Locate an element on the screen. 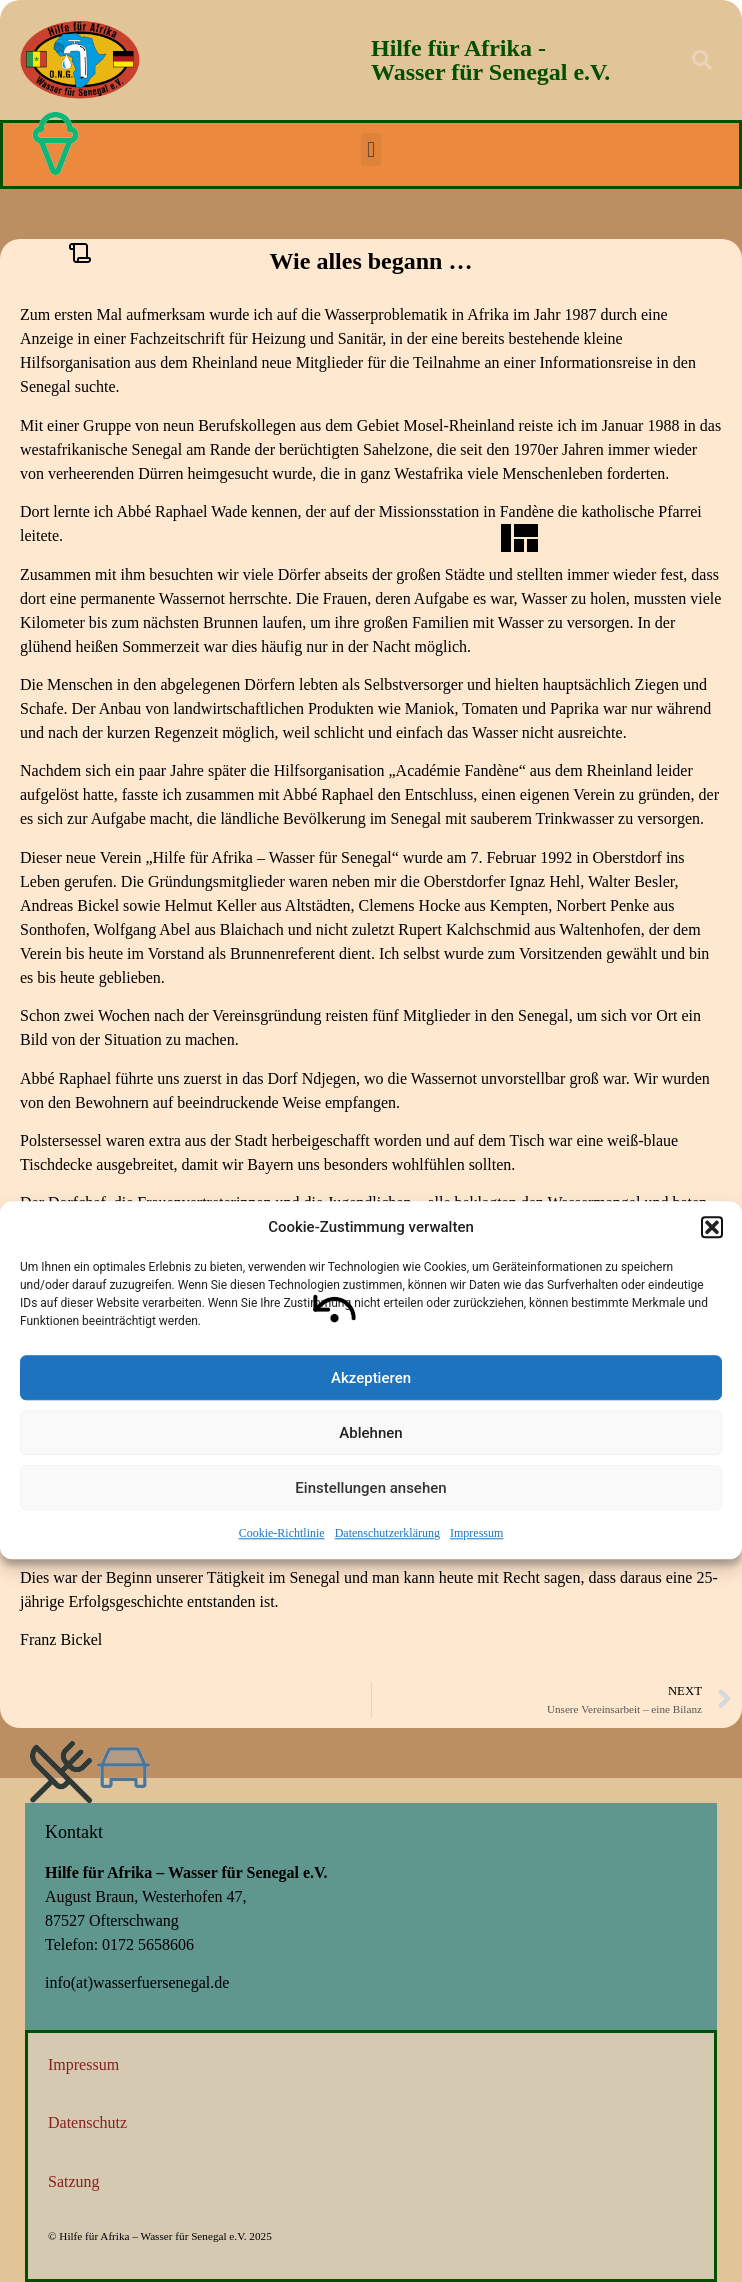 The width and height of the screenshot is (742, 2282). view document or manuscript is located at coordinates (80, 253).